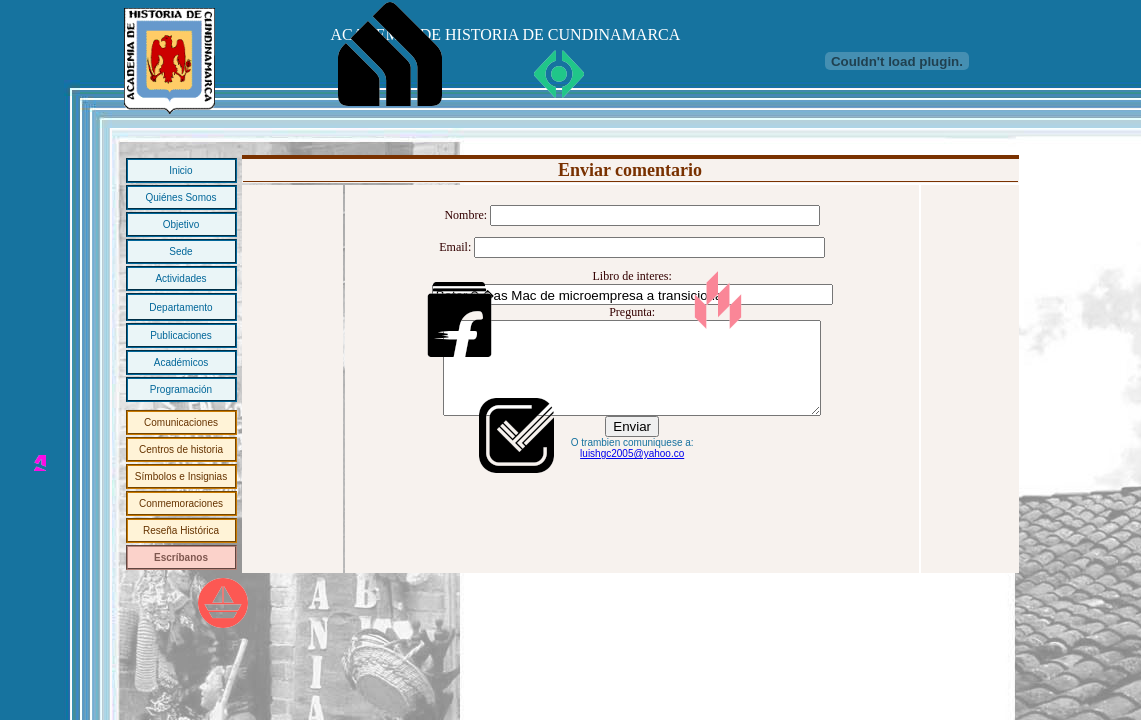  I want to click on codestream logo, so click(559, 74).